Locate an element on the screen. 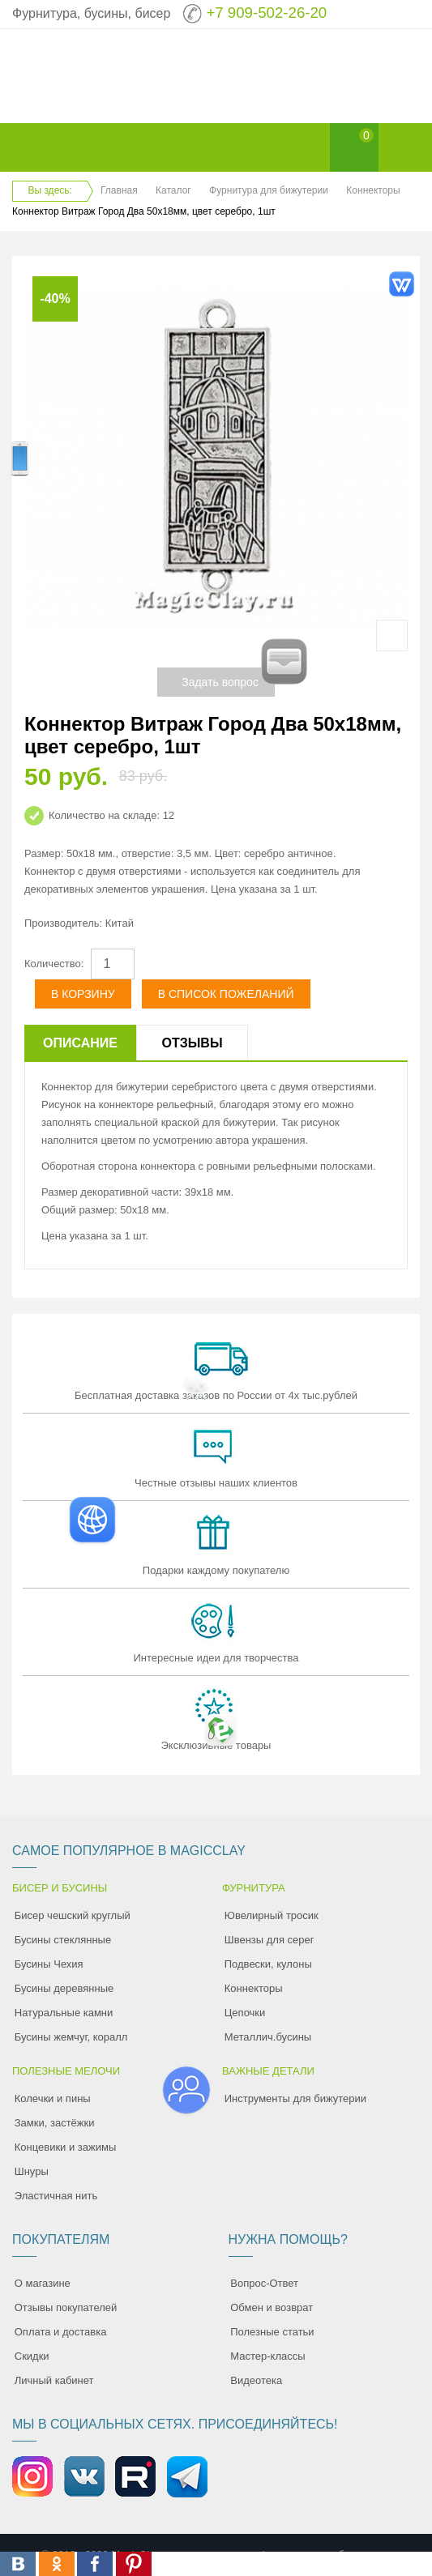 This screenshot has width=432, height=2576. open network settings and preferences is located at coordinates (92, 1520).